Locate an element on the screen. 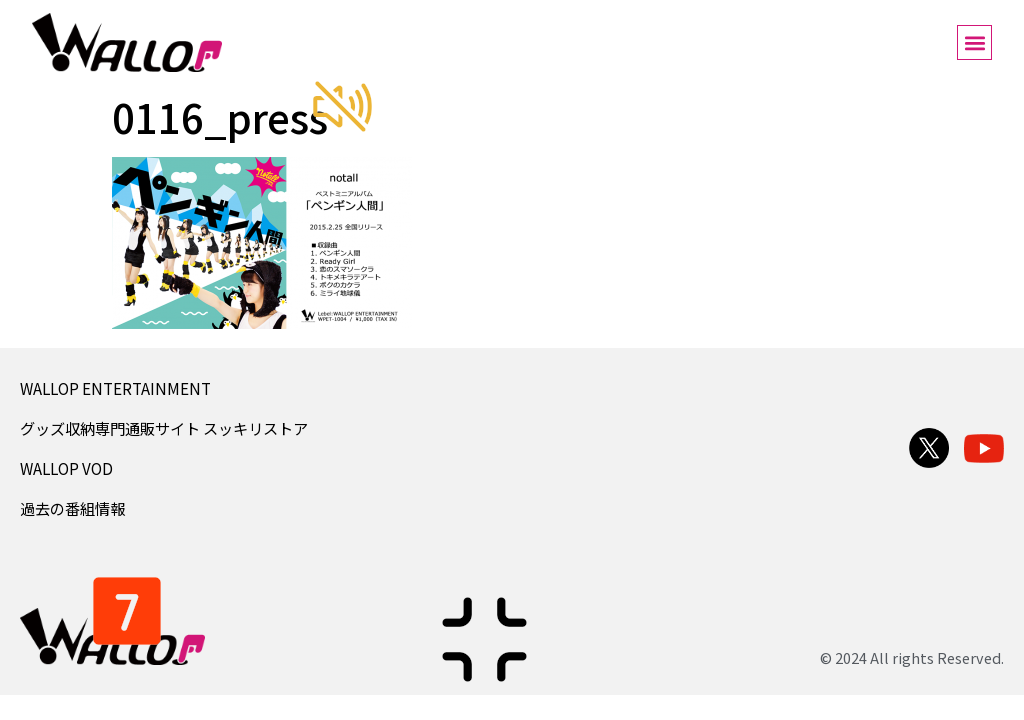 This screenshot has height=720, width=1024. select or input the number seven is located at coordinates (127, 611).